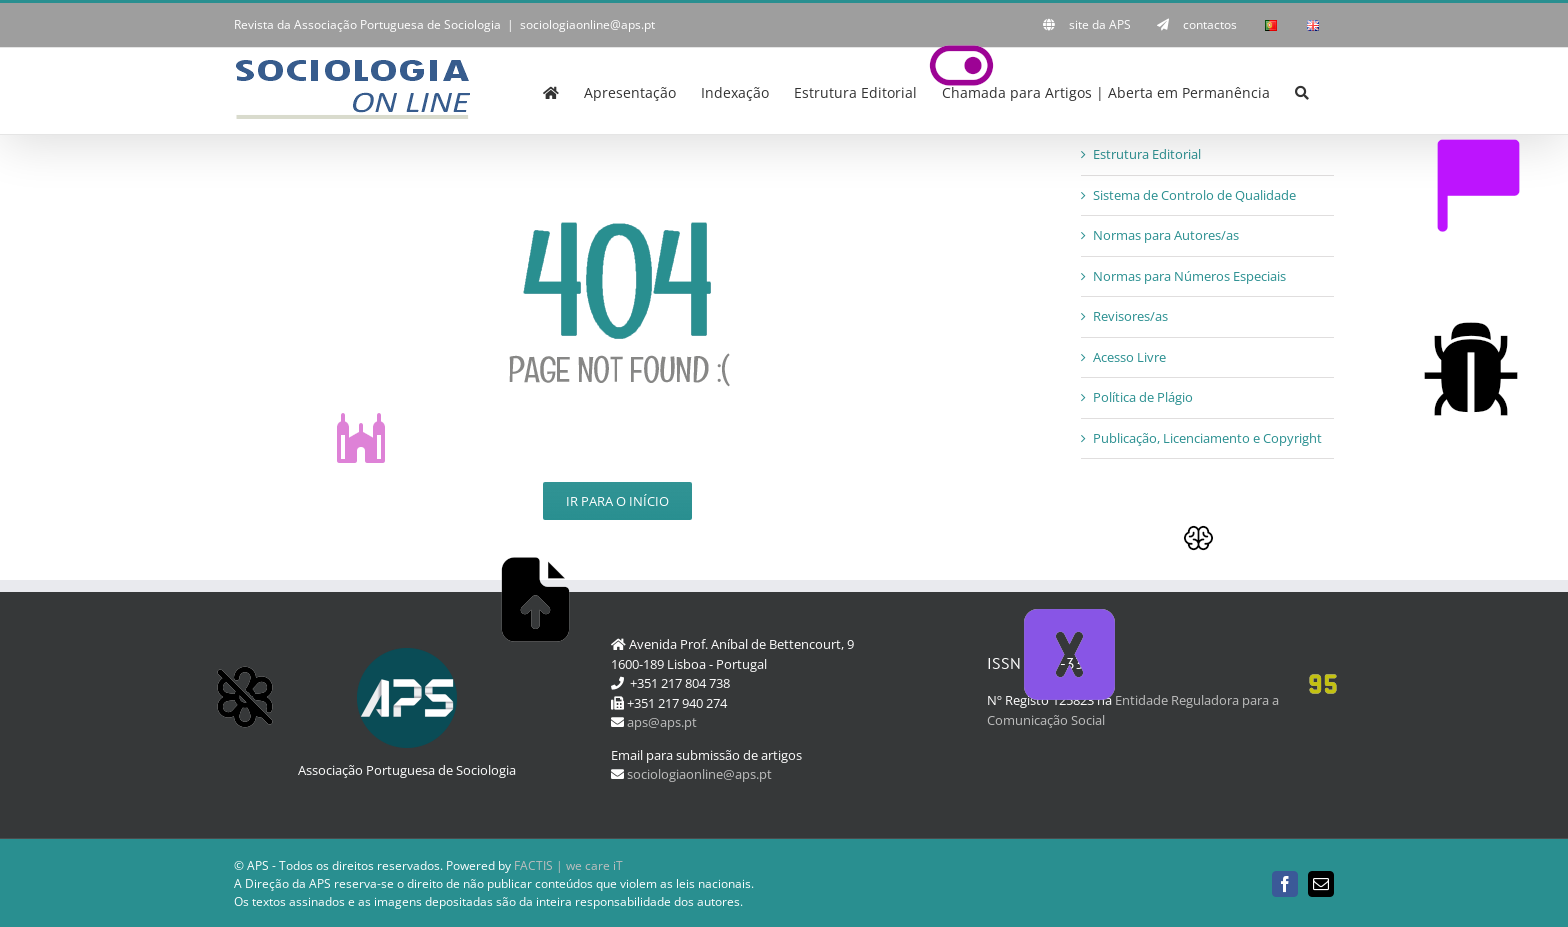 This screenshot has height=927, width=1568. I want to click on upload a file, so click(535, 599).